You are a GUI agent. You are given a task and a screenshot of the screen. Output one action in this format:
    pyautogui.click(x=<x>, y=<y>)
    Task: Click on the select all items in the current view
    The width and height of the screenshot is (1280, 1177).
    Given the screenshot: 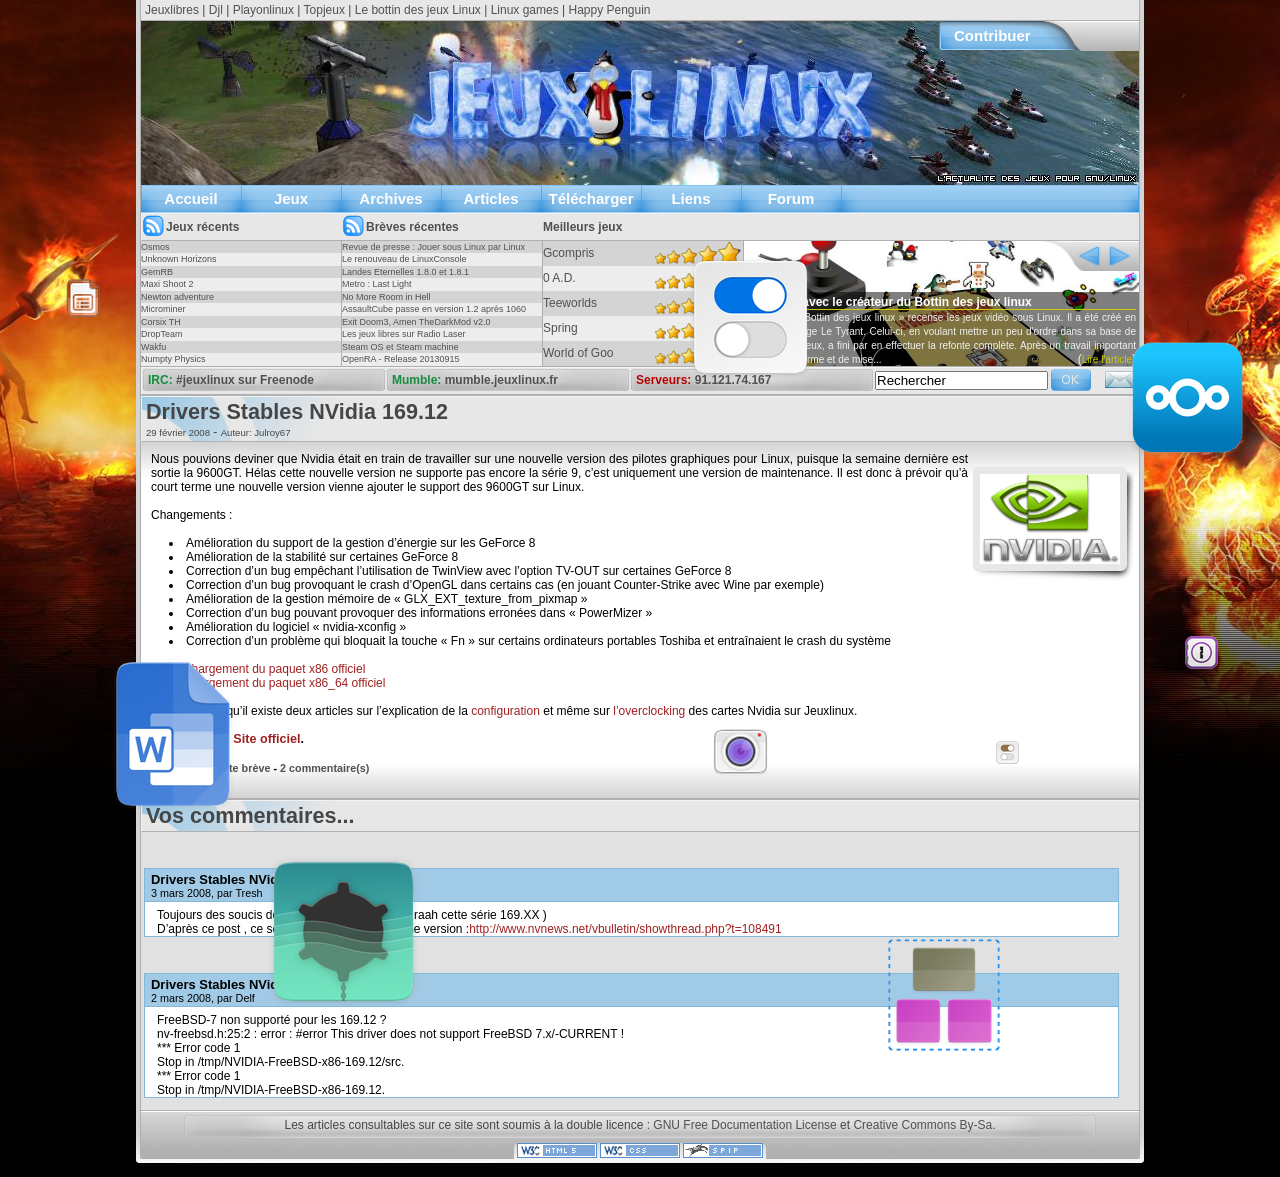 What is the action you would take?
    pyautogui.click(x=944, y=995)
    